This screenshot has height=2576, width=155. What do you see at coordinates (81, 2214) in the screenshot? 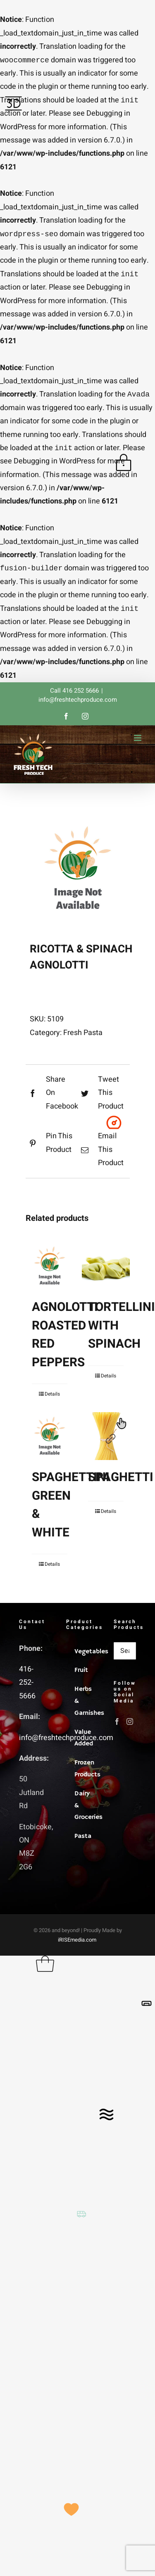
I see `track delivery or shipping status` at bounding box center [81, 2214].